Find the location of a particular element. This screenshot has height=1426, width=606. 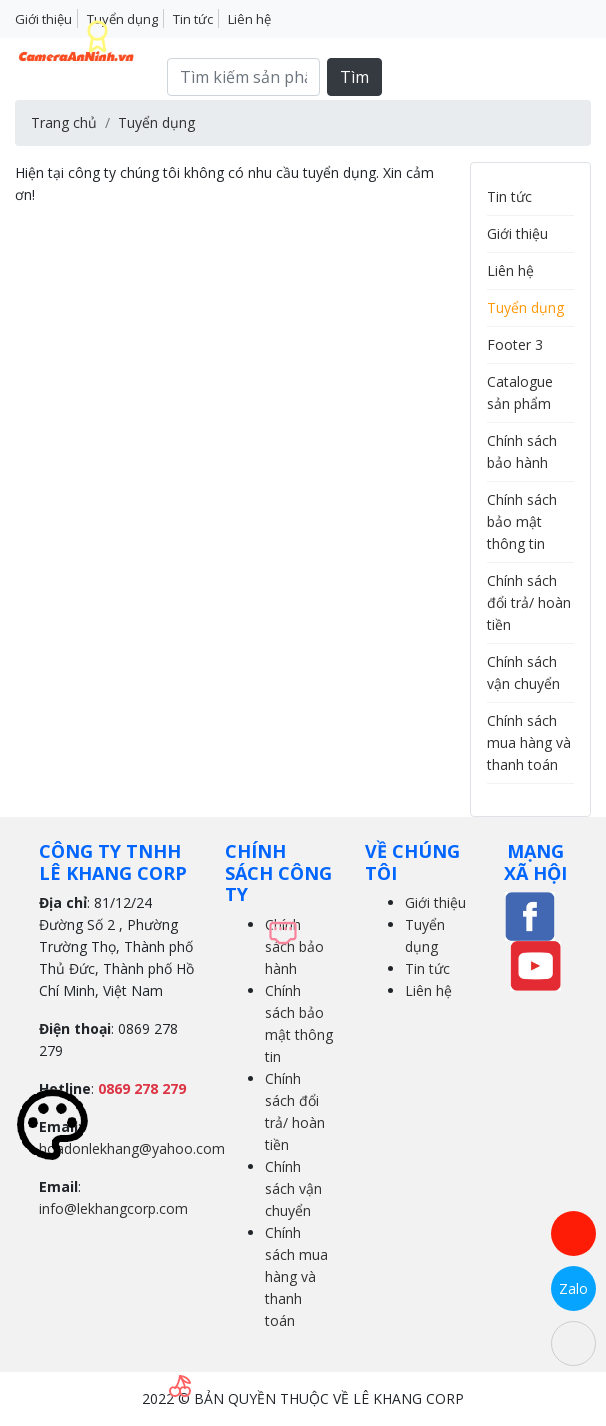

connect via ethernet or wired network is located at coordinates (283, 933).